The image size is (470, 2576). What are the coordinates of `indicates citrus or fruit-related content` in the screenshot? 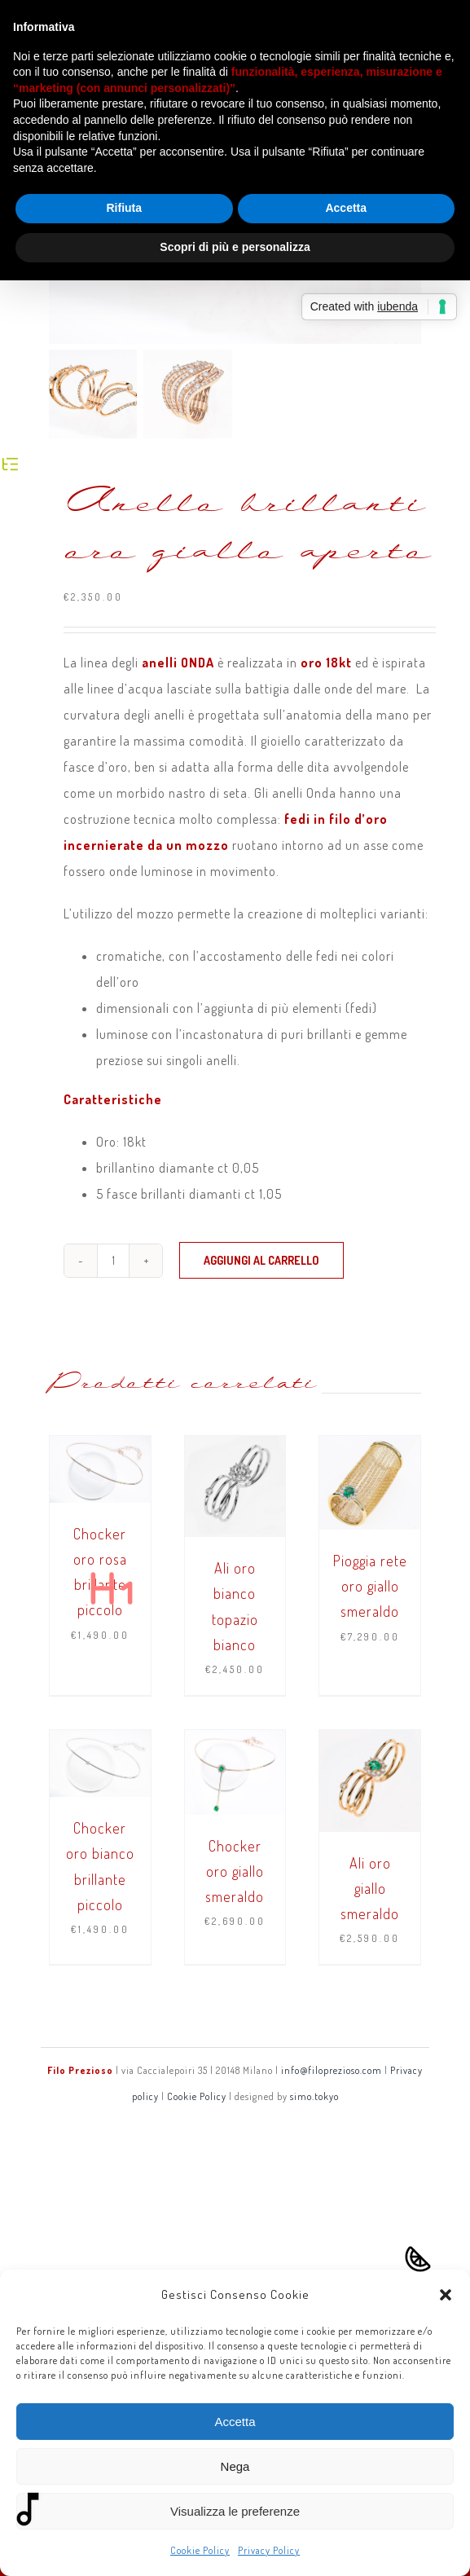 It's located at (418, 2259).